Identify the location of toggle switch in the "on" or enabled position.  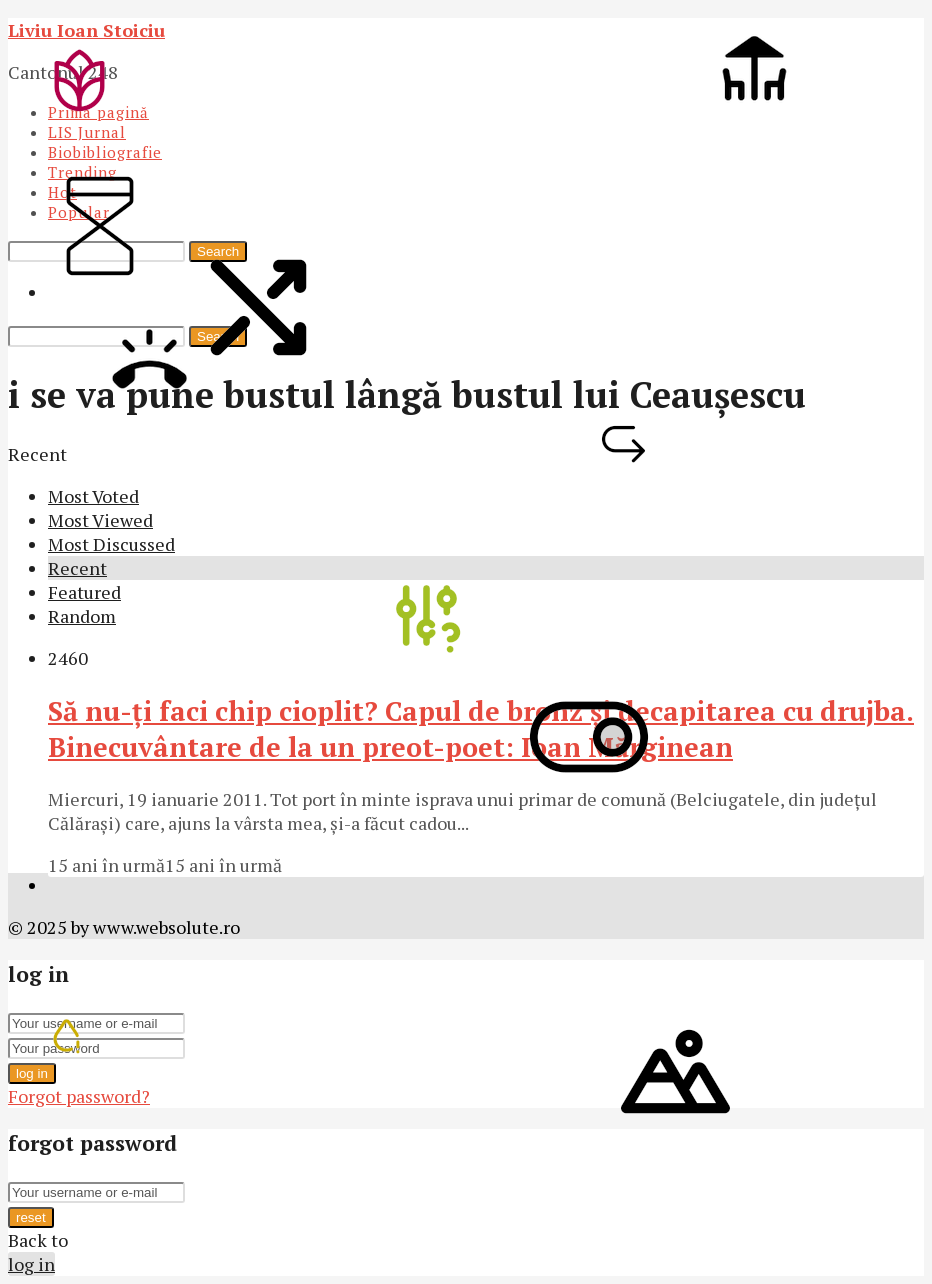
(589, 737).